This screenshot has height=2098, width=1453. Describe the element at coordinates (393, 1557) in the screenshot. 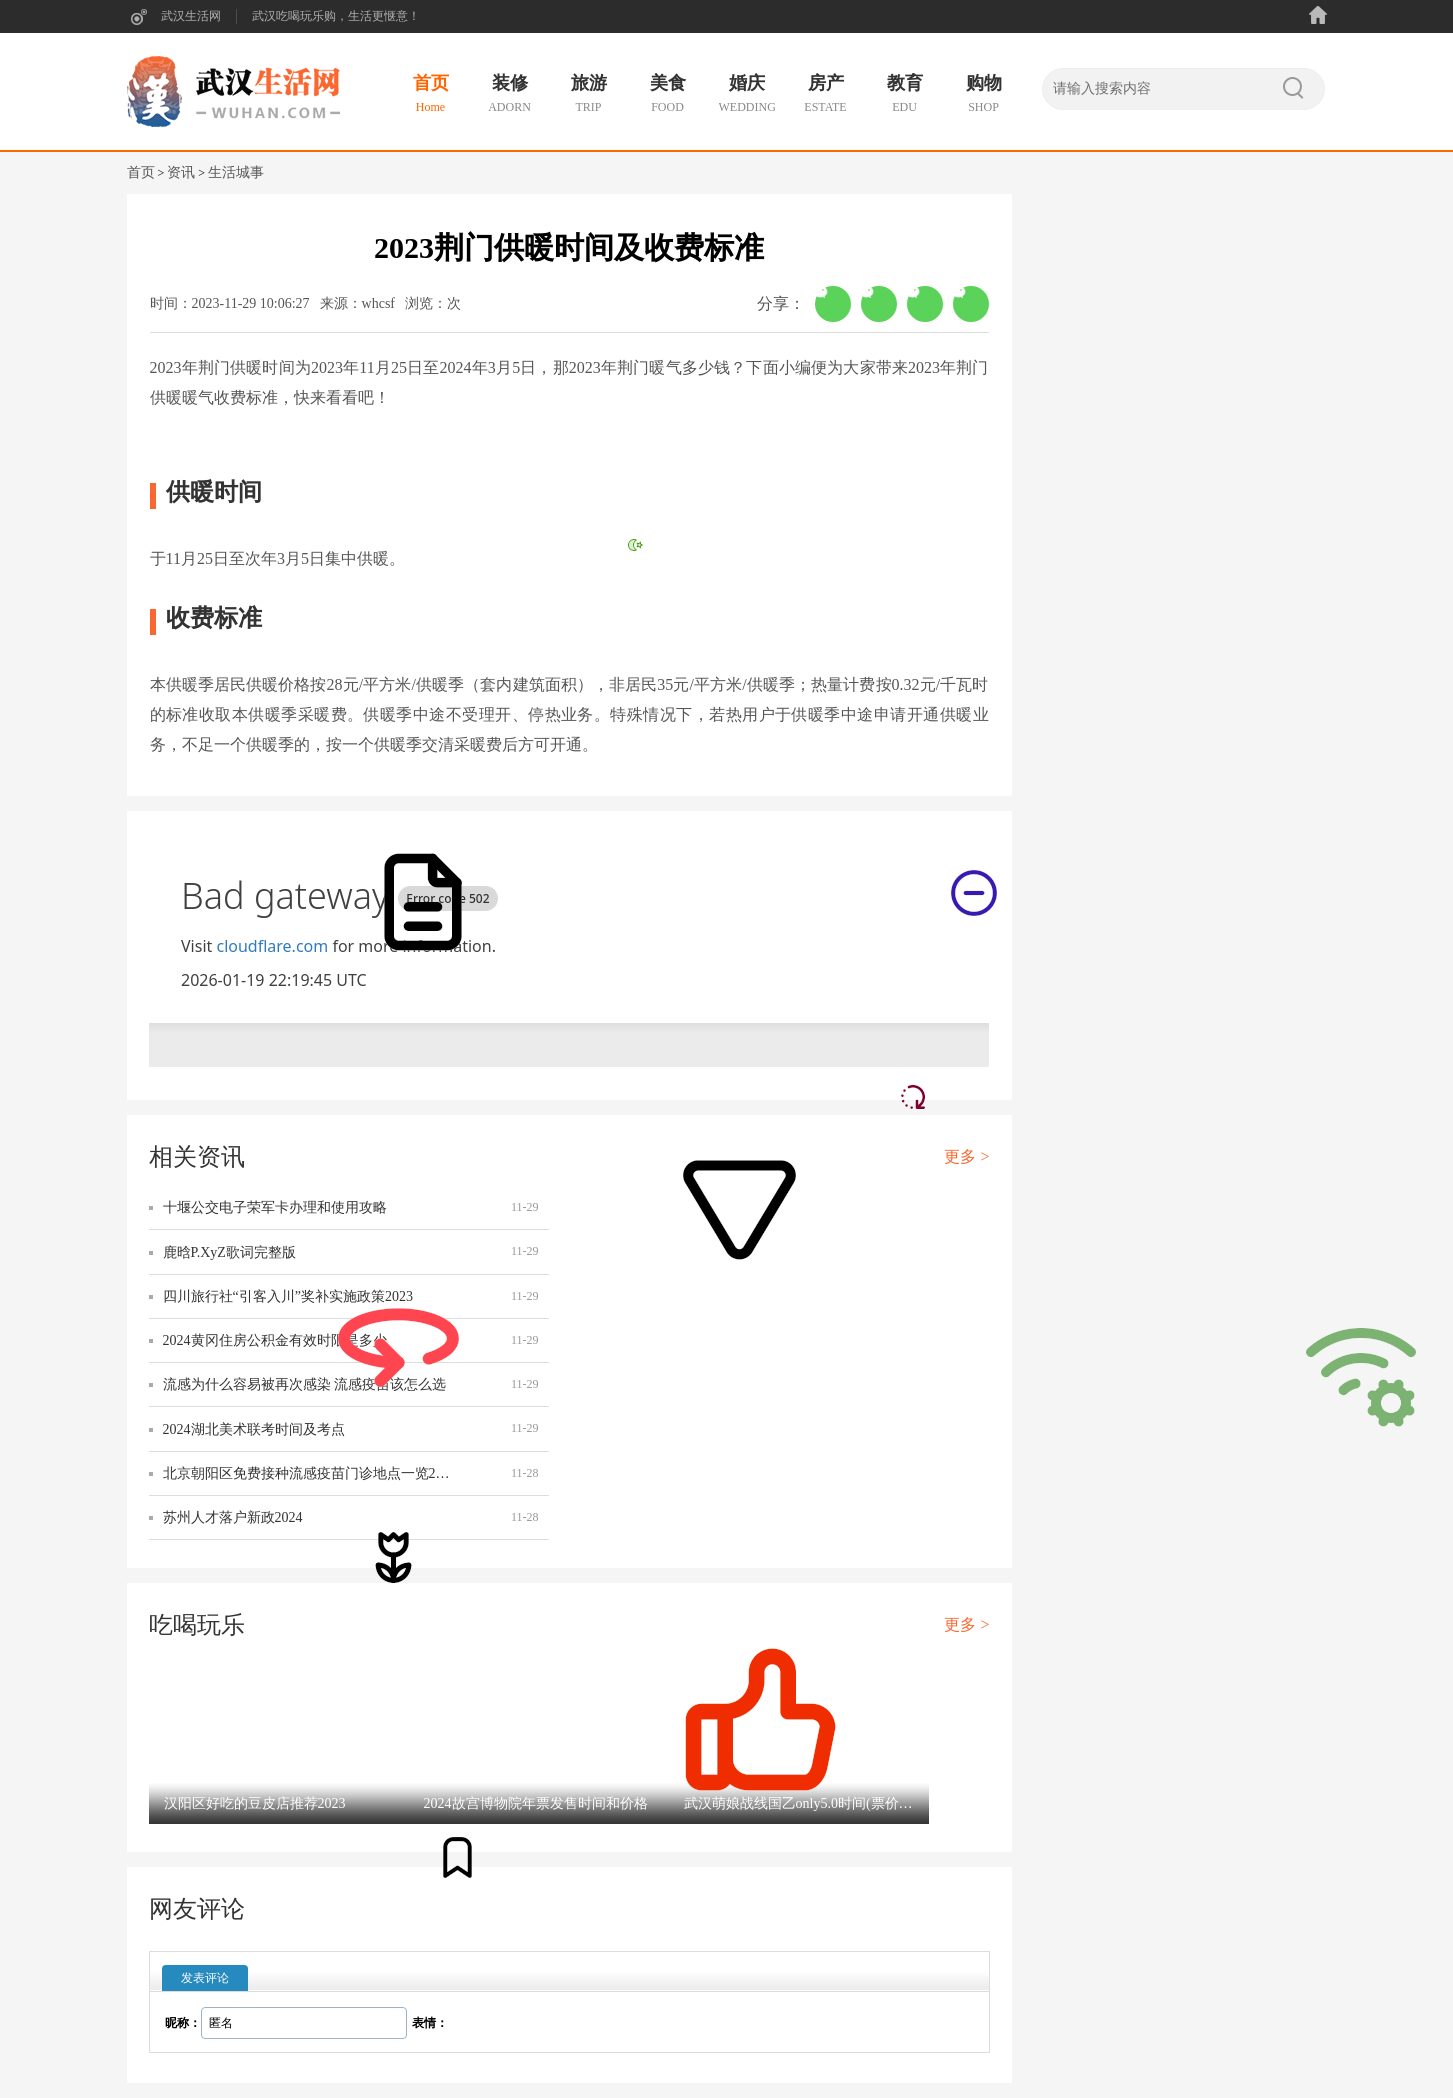

I see `enable macro or close-up photography mode` at that location.